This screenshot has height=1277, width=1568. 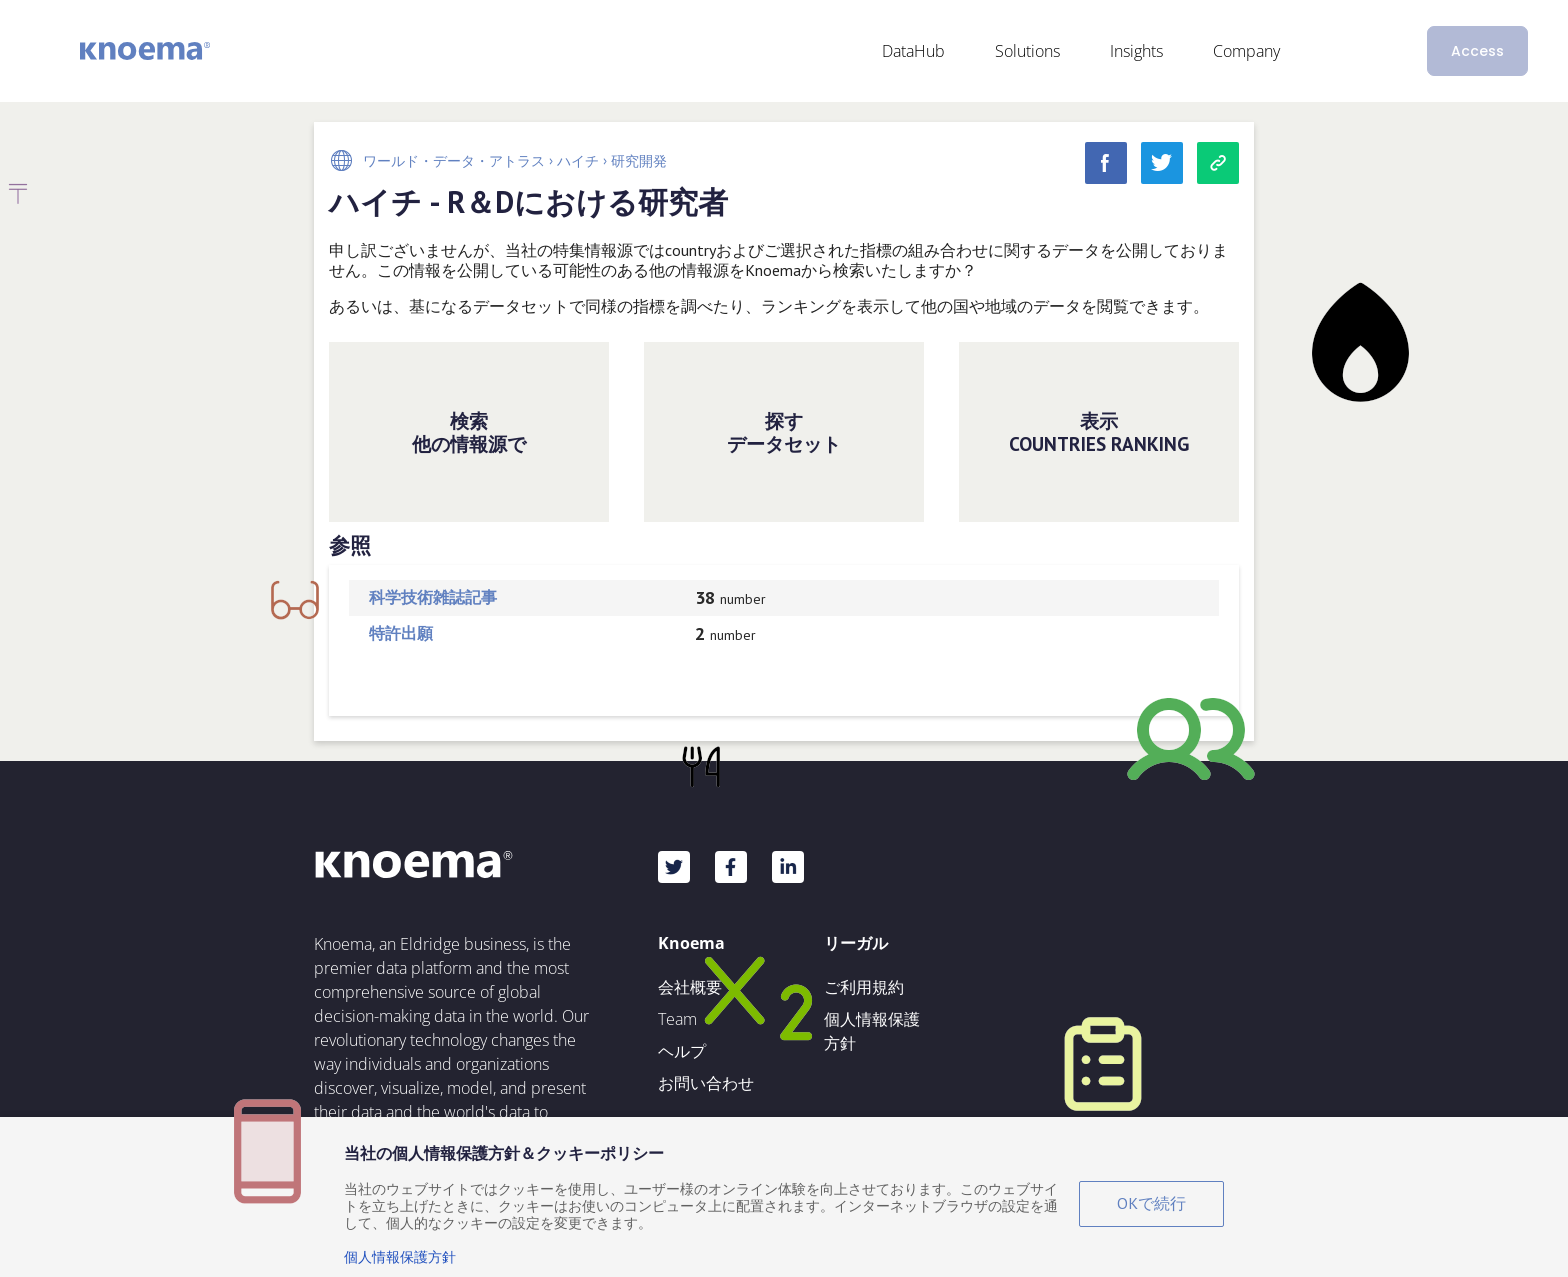 What do you see at coordinates (1191, 740) in the screenshot?
I see `view all users or members` at bounding box center [1191, 740].